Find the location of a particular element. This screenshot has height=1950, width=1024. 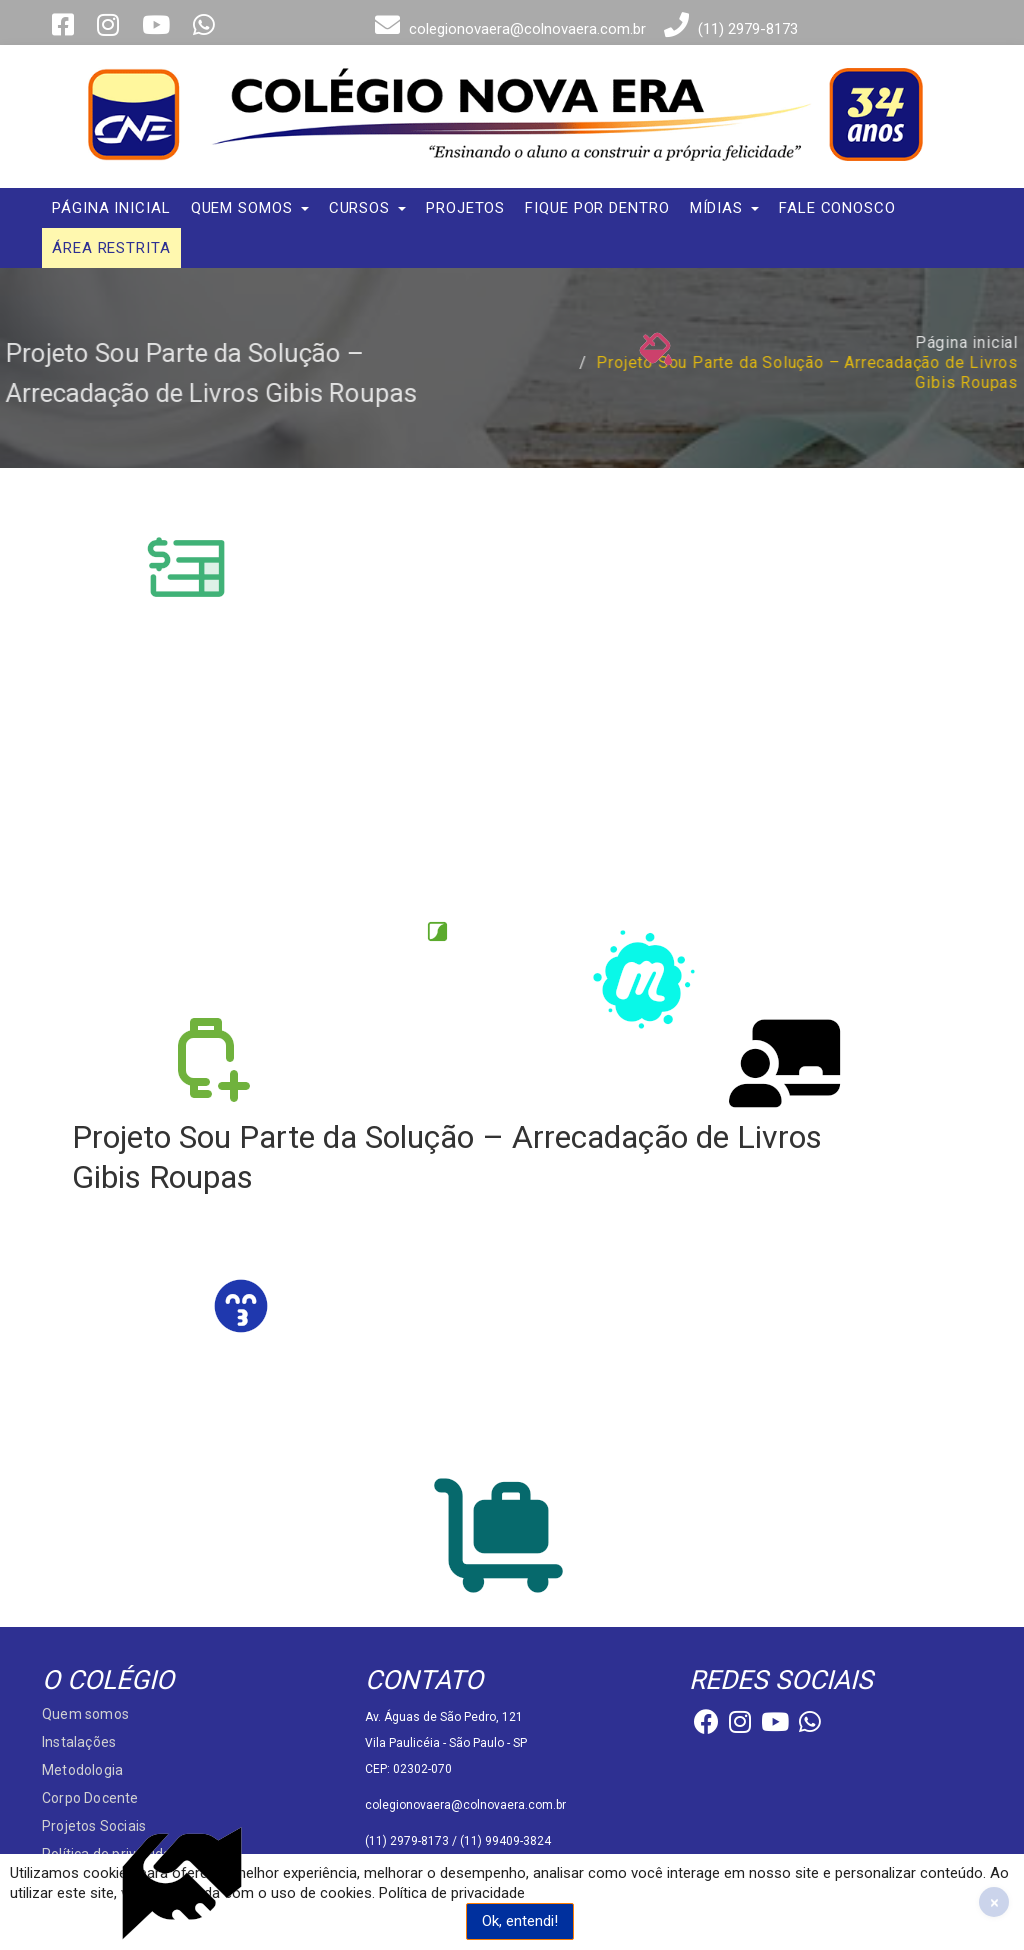

add a new smartwatch device is located at coordinates (206, 1058).